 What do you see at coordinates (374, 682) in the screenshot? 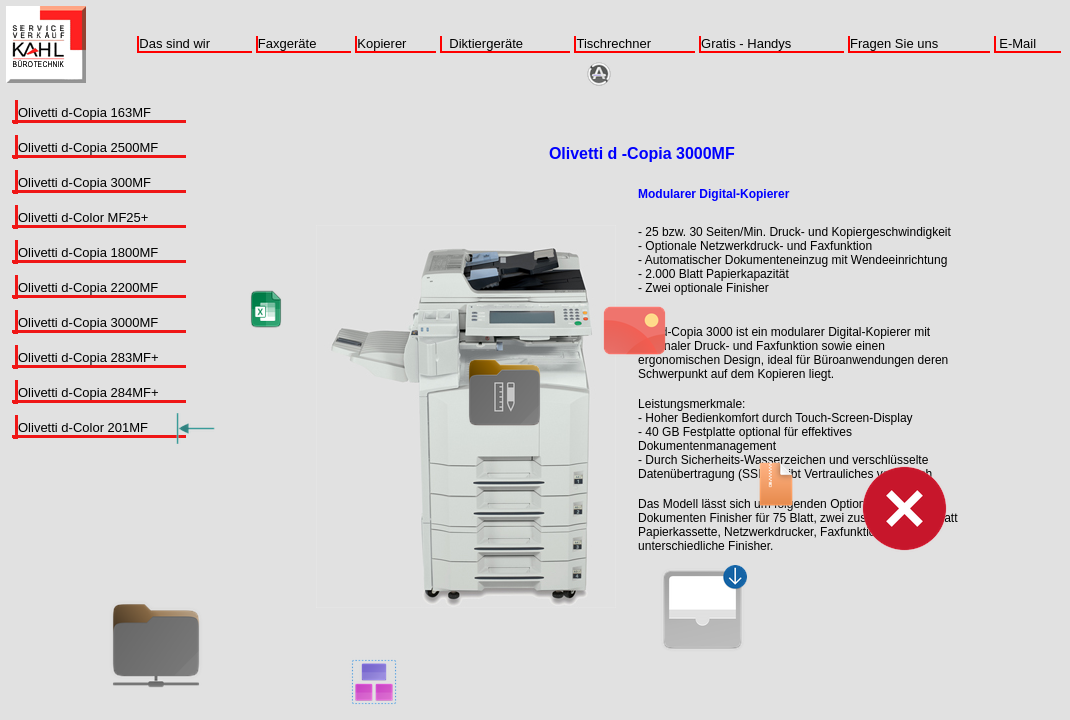
I see `select all items in the current view` at bounding box center [374, 682].